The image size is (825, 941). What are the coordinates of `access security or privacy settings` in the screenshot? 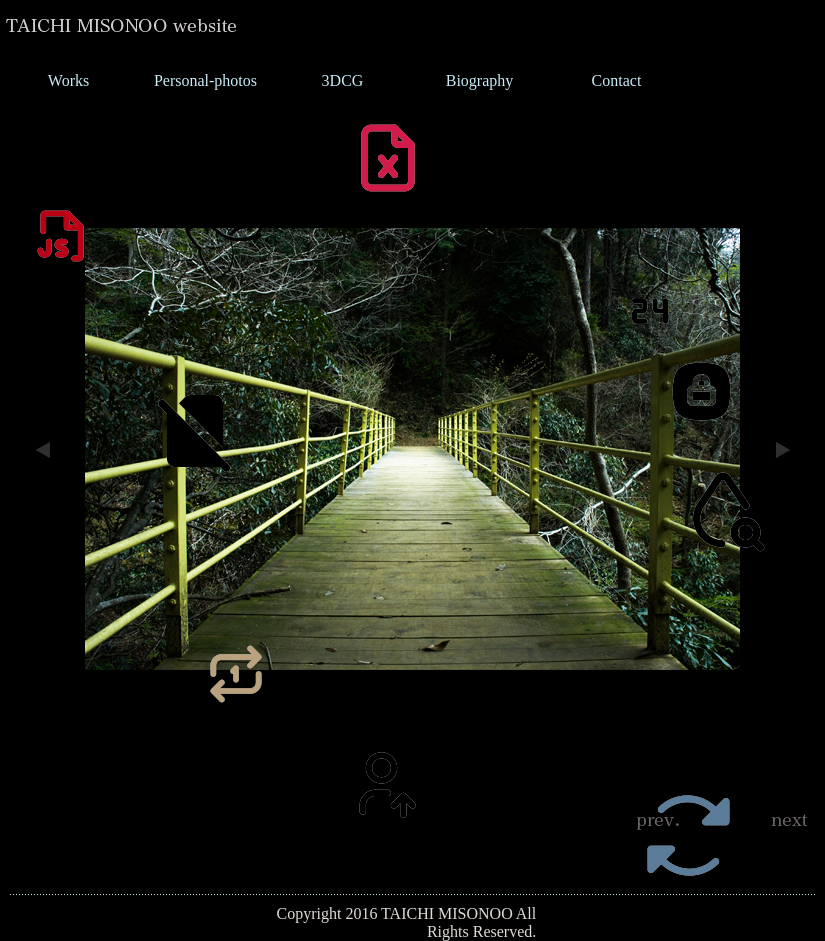 It's located at (701, 391).